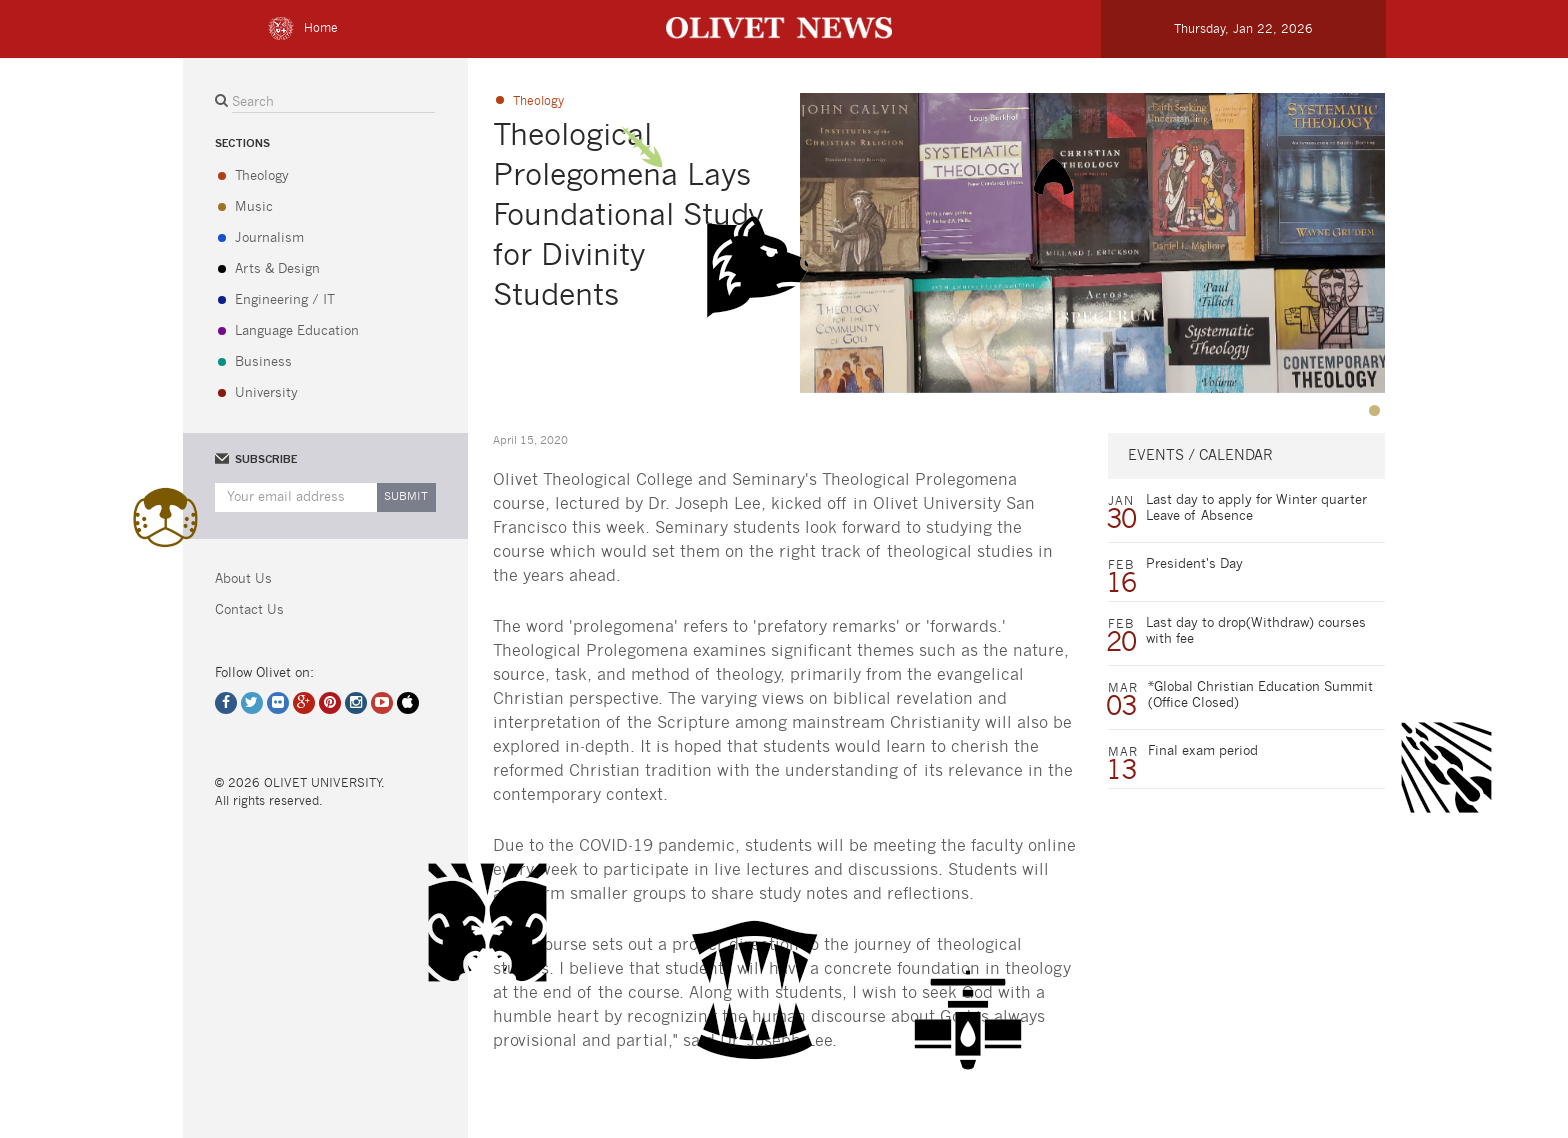  I want to click on select a monster or creature character, so click(756, 989).